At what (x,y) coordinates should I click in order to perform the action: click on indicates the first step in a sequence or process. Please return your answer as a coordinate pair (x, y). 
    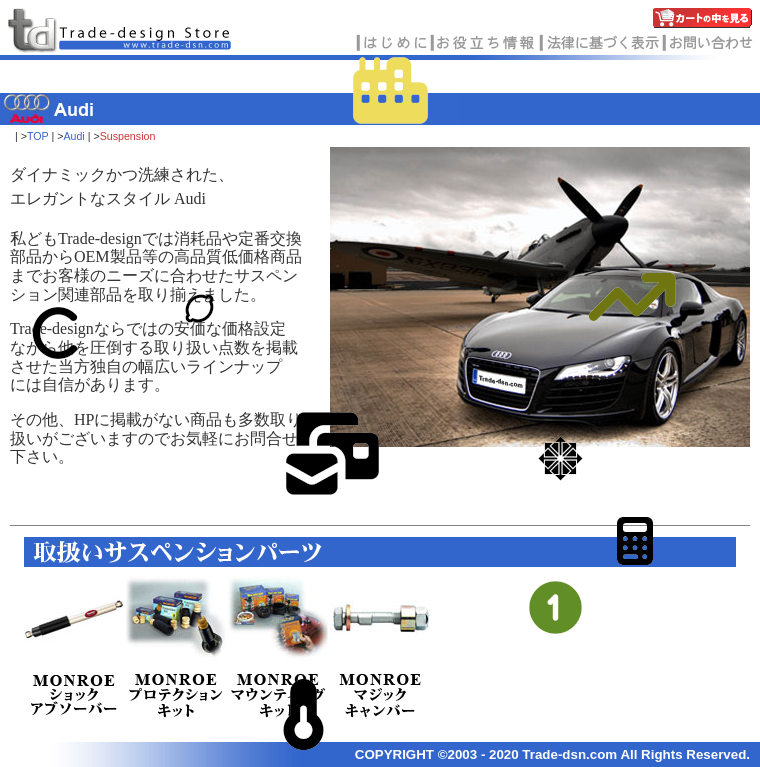
    Looking at the image, I should click on (555, 607).